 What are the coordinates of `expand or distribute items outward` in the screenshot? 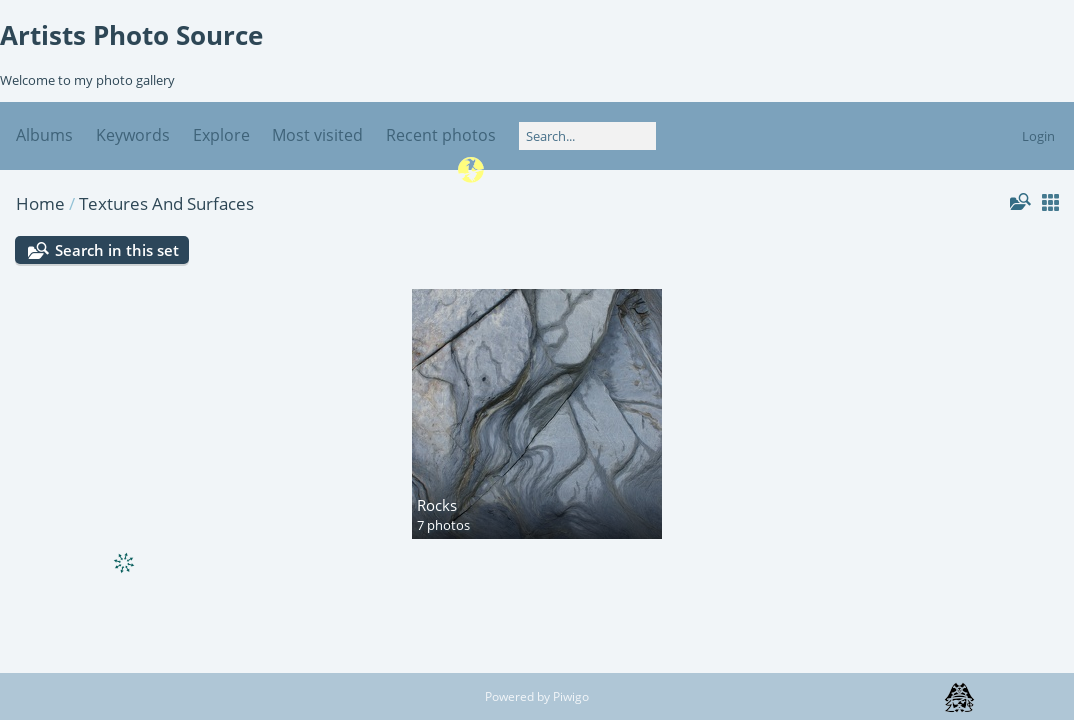 It's located at (124, 563).